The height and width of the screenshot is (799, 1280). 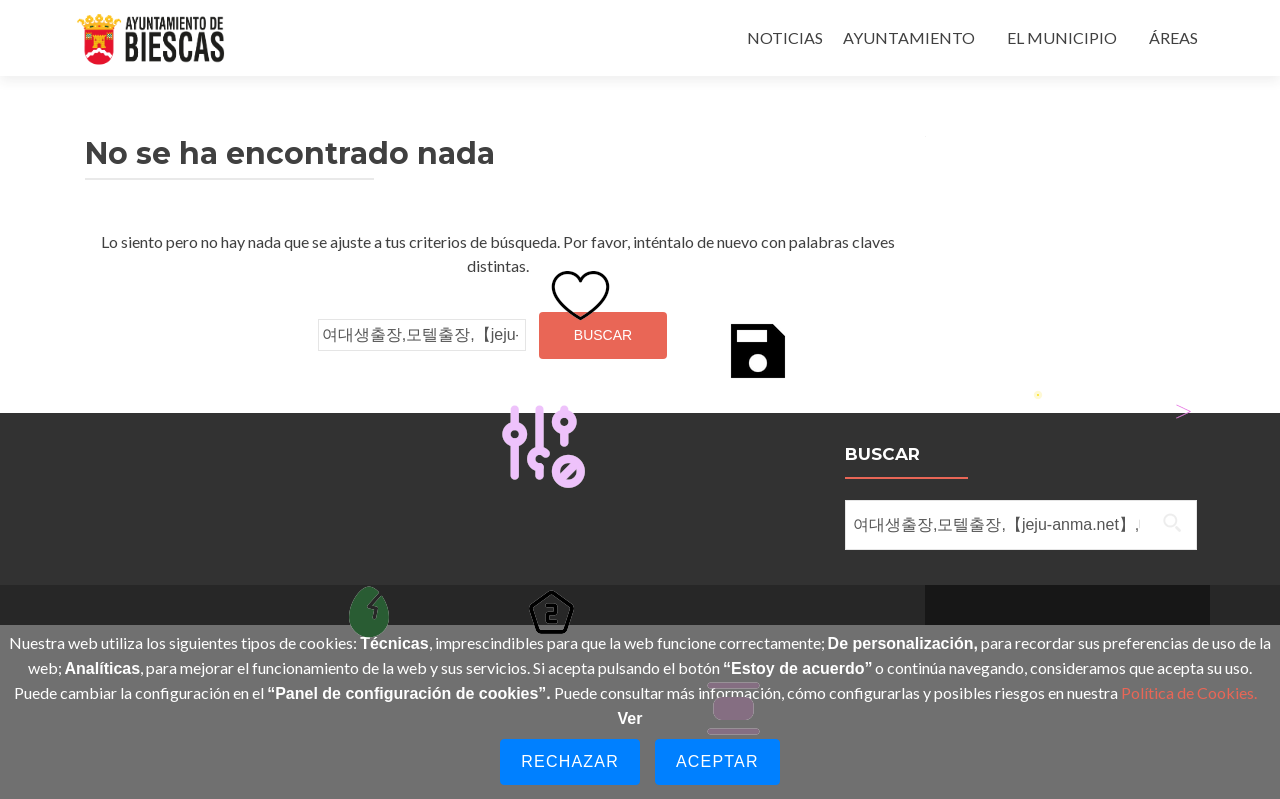 I want to click on indicates step 2 in a multi-step process, so click(x=551, y=613).